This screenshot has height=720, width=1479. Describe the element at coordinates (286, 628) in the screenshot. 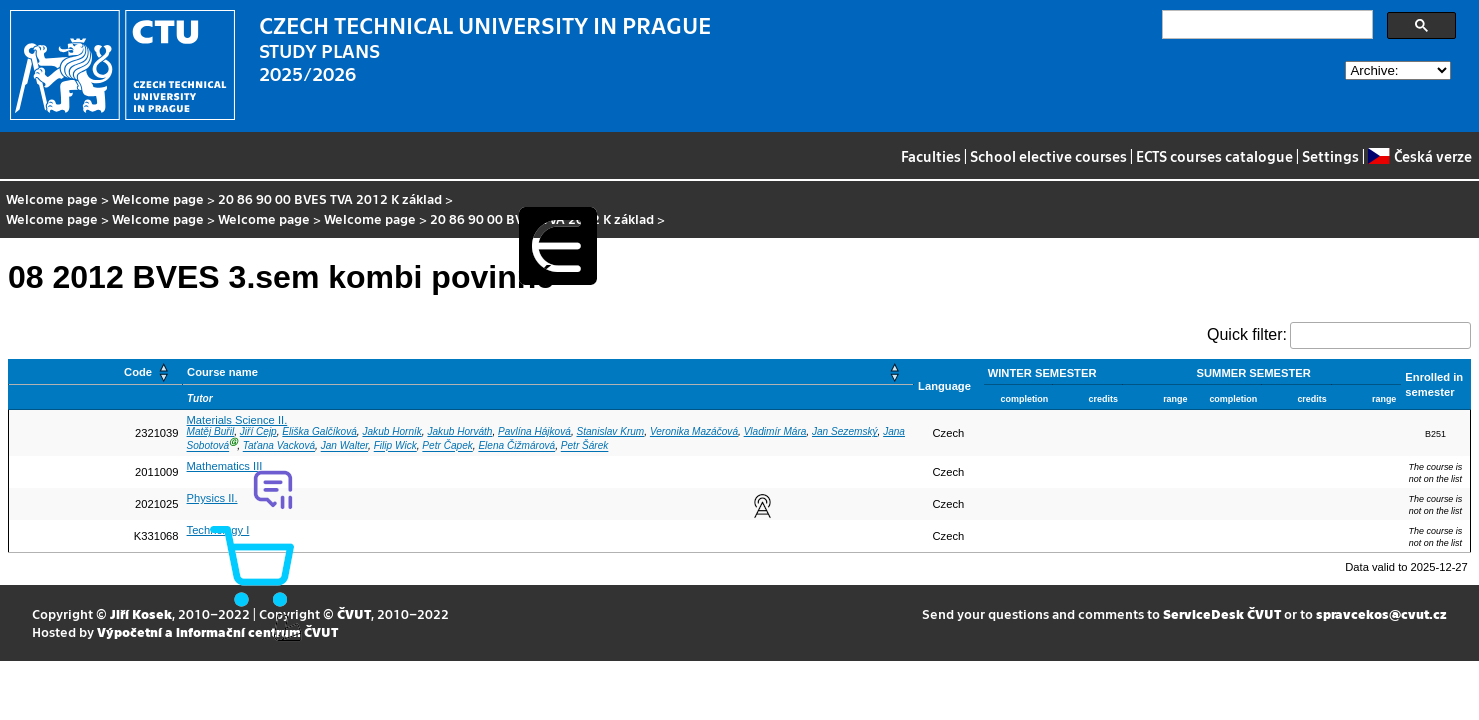

I see `access color palette or theme options` at that location.